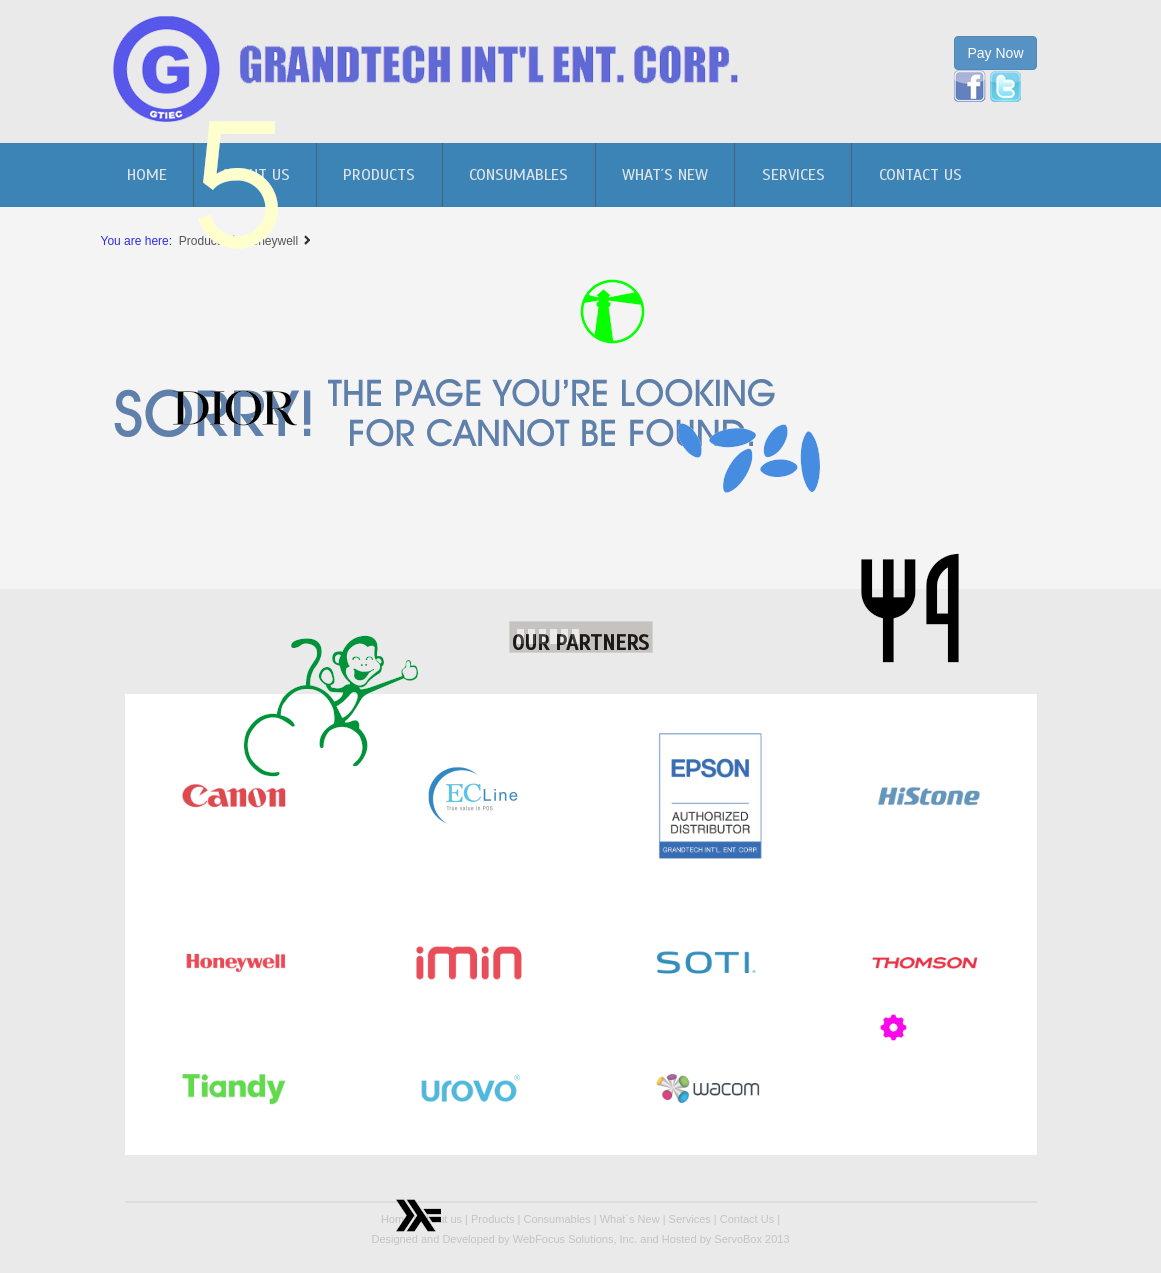 This screenshot has width=1161, height=1273. What do you see at coordinates (235, 408) in the screenshot?
I see `visit the Dior official website` at bounding box center [235, 408].